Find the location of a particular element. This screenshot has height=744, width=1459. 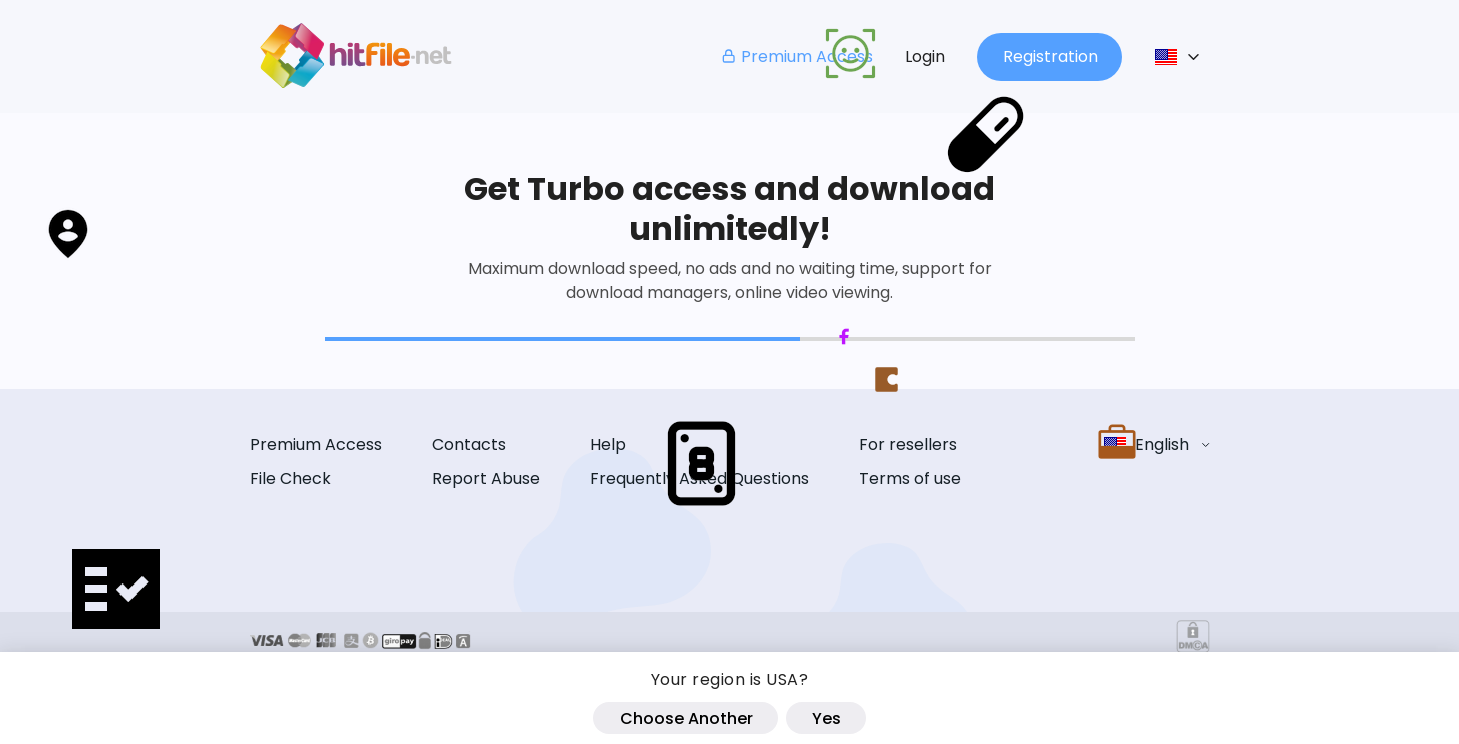

access medication reminders or health features is located at coordinates (985, 134).